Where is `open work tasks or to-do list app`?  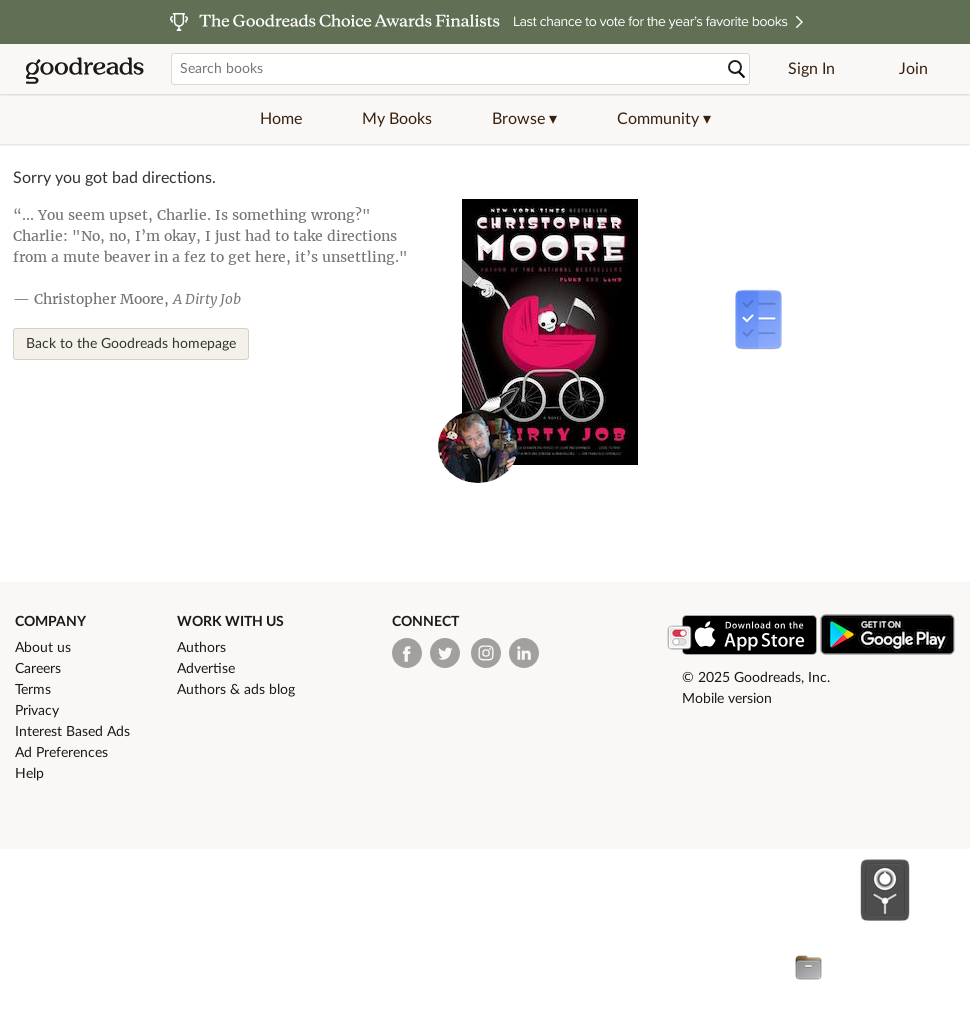 open work tasks or to-do list app is located at coordinates (758, 319).